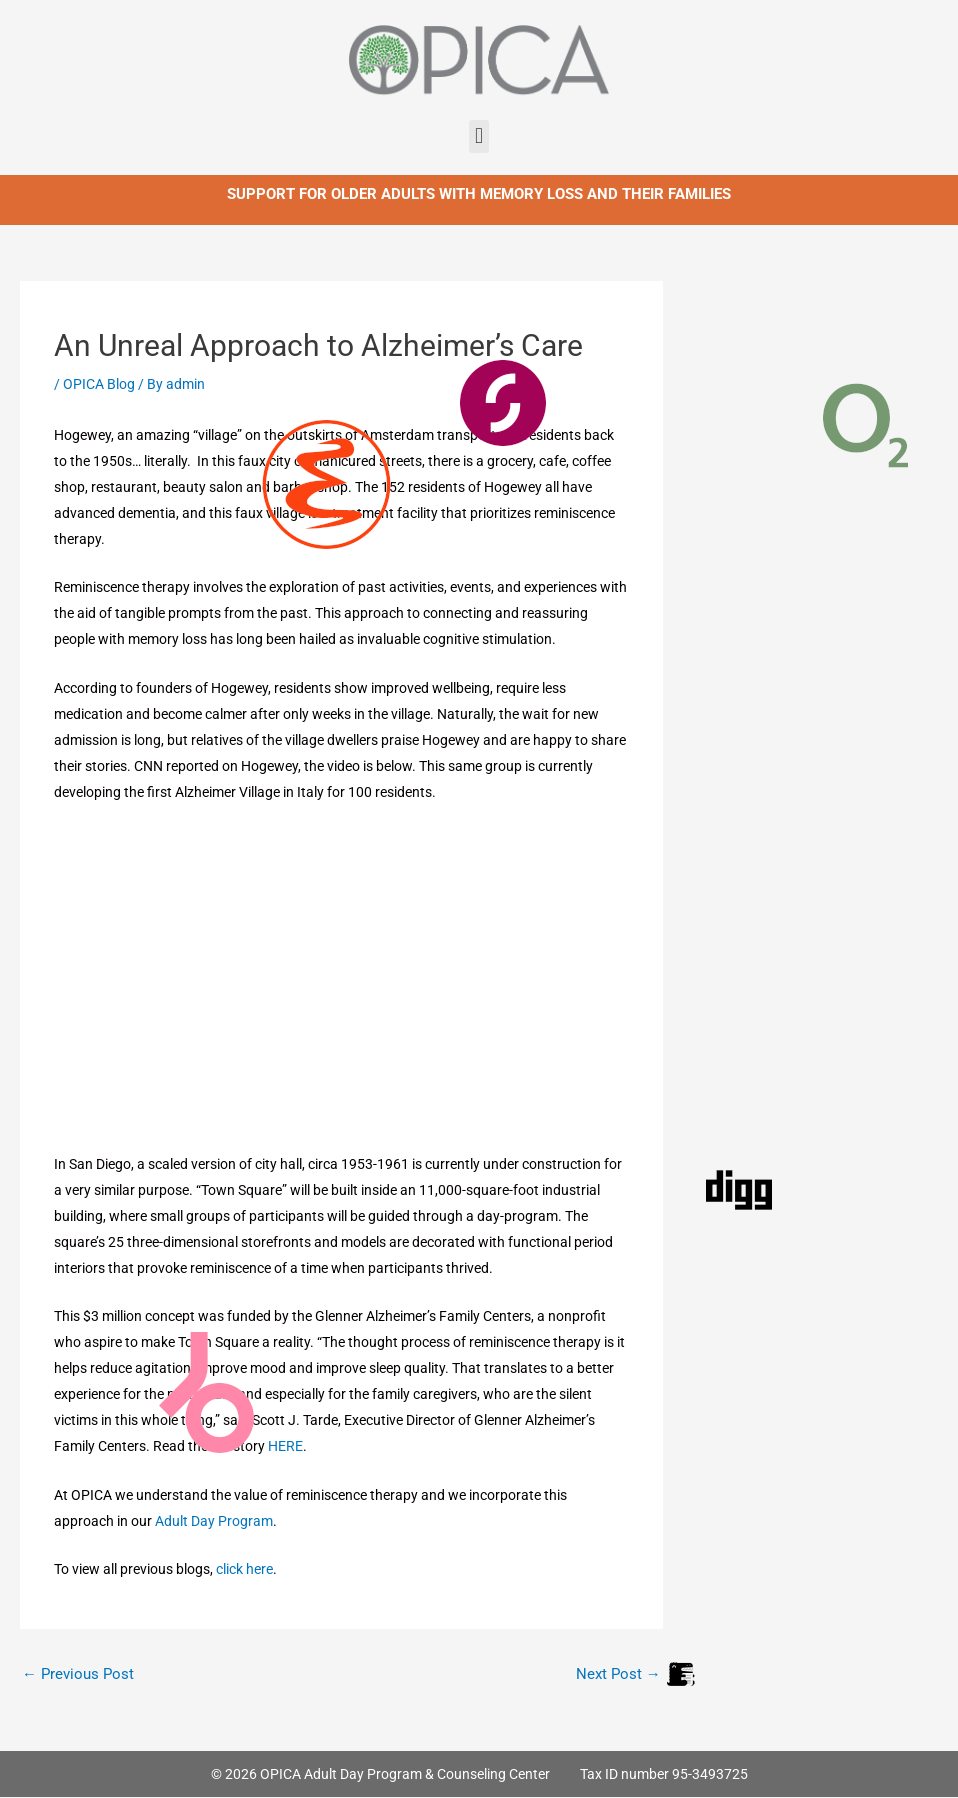 The width and height of the screenshot is (958, 1798). Describe the element at coordinates (865, 425) in the screenshot. I see `O2 telecommunications brand logo` at that location.